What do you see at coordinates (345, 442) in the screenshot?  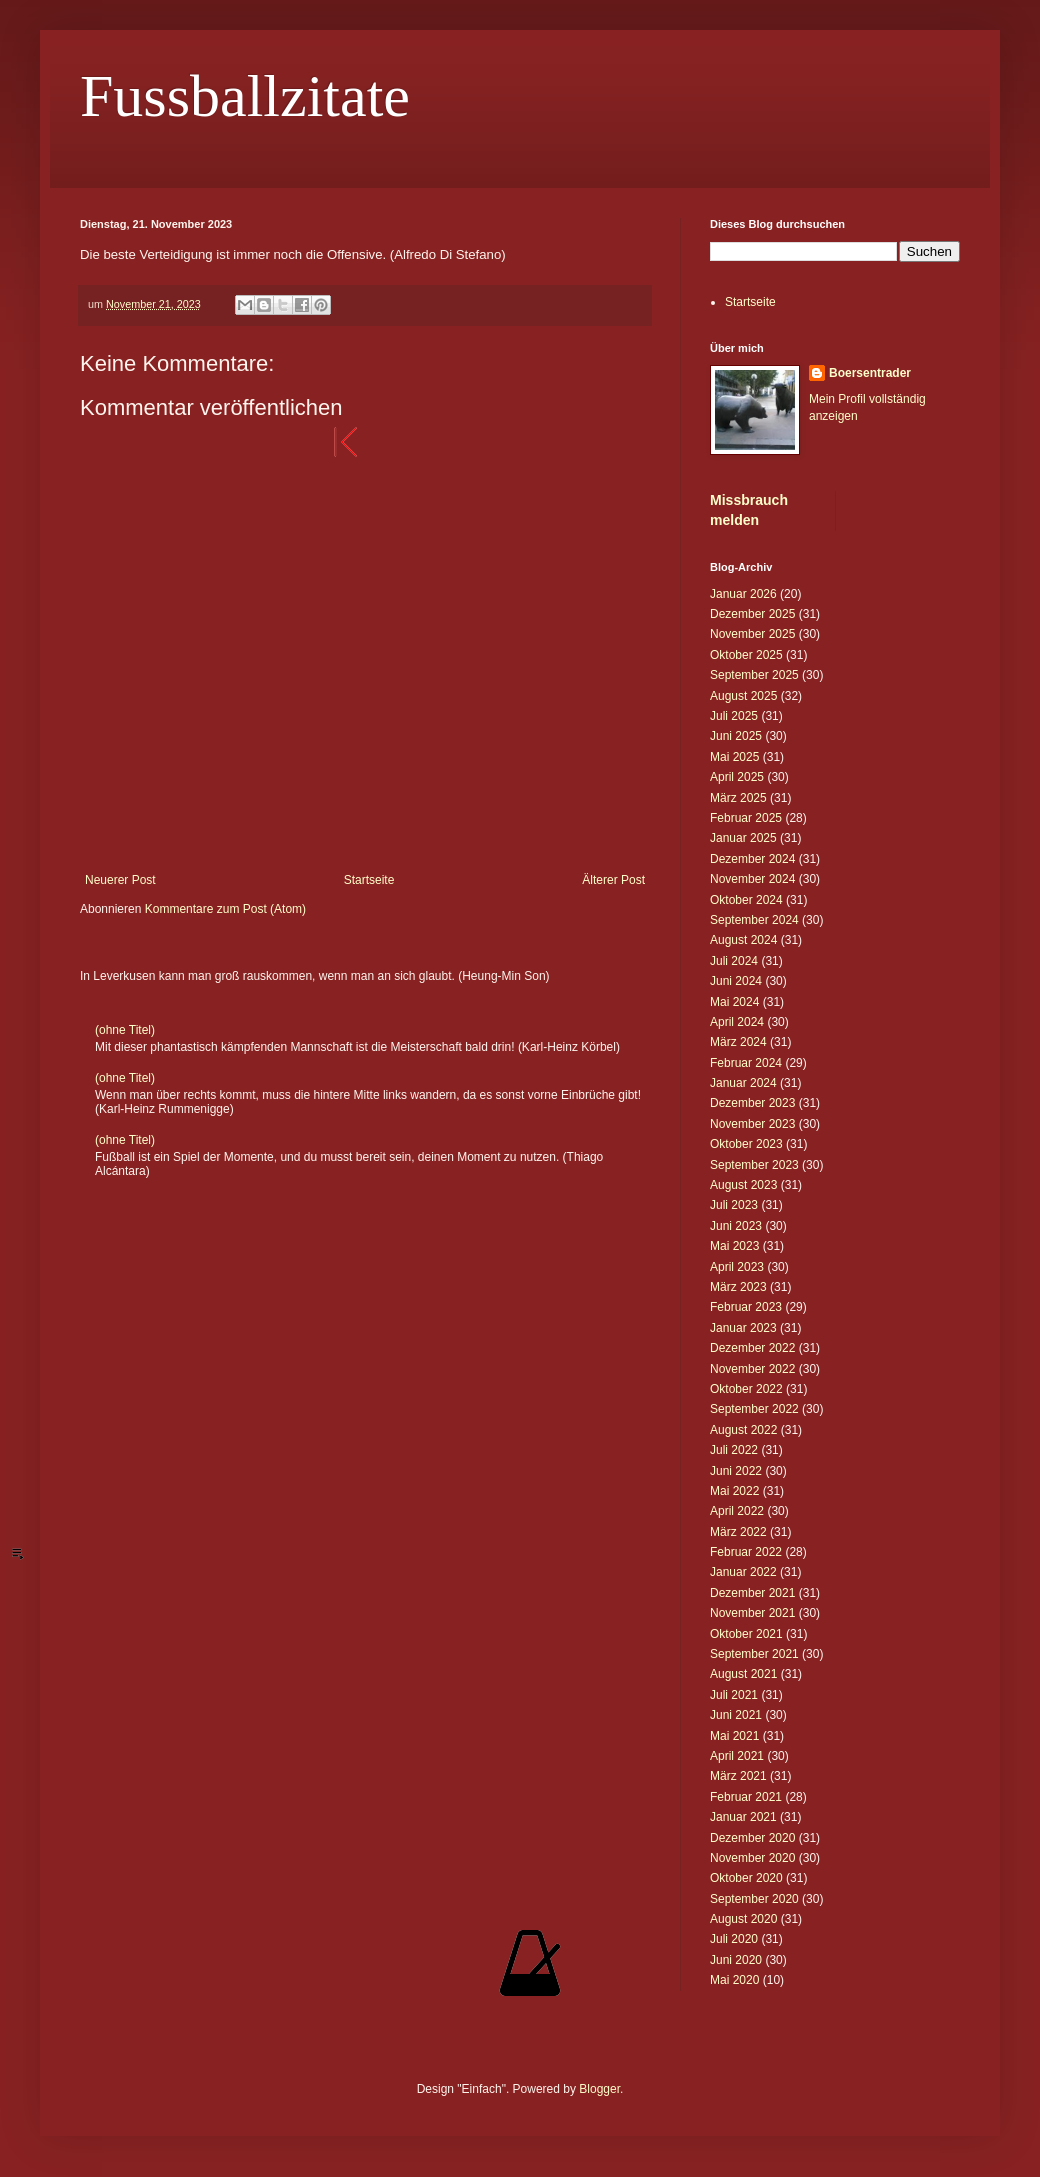 I see `navigate to the beginning or first item` at bounding box center [345, 442].